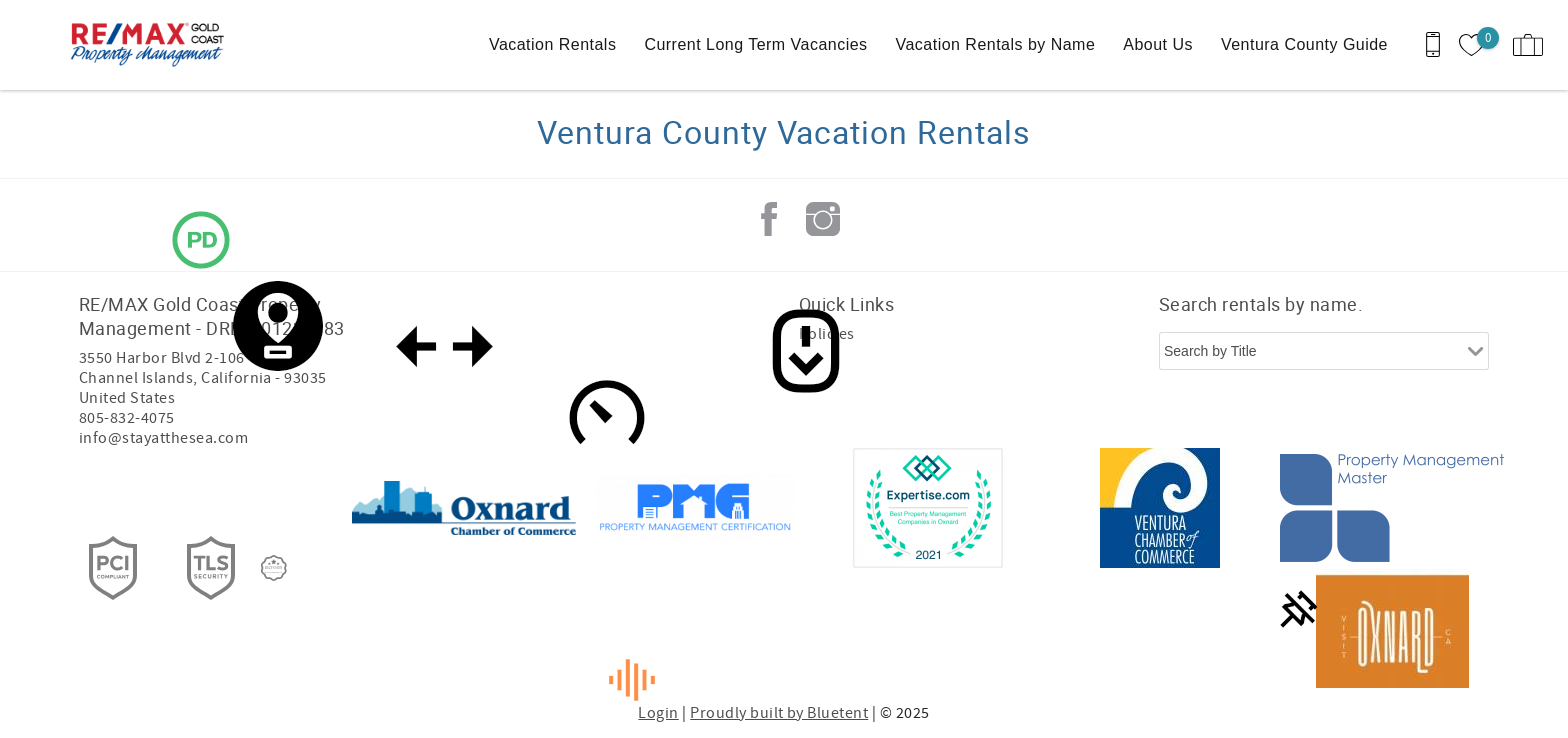 Image resolution: width=1568 pixels, height=738 pixels. Describe the element at coordinates (444, 346) in the screenshot. I see `expand content horizontally` at that location.